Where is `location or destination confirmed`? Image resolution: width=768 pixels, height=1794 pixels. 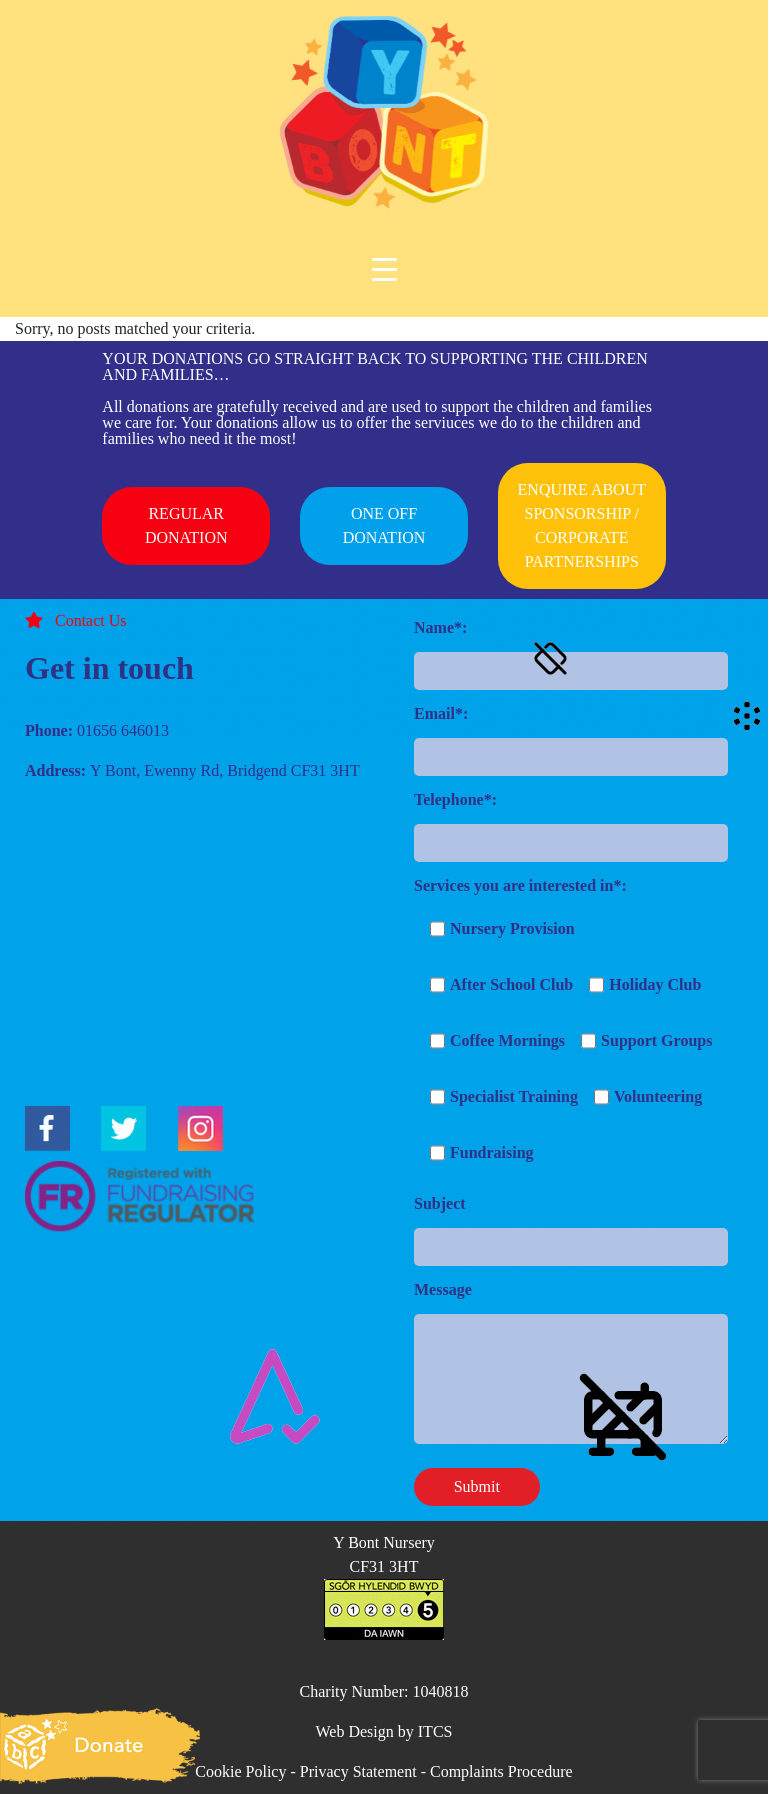 location or destination confirmed is located at coordinates (272, 1396).